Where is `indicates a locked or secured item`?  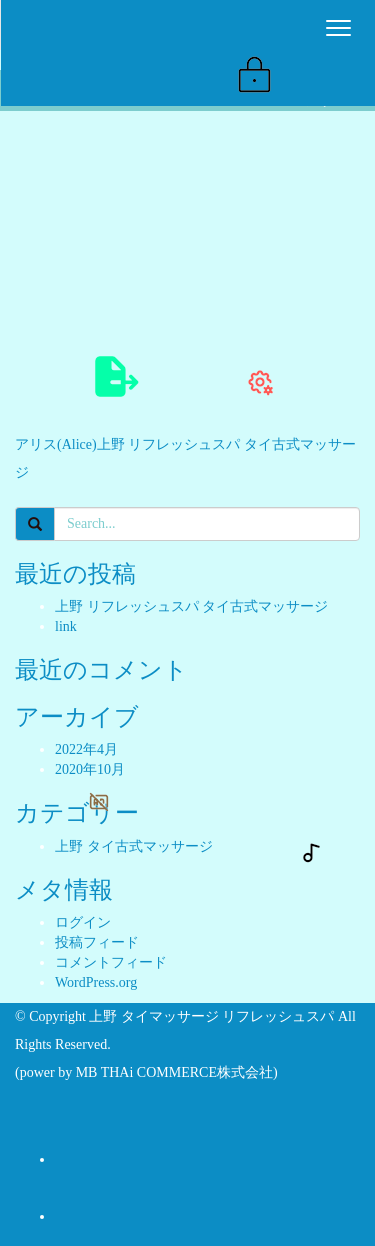 indicates a locked or secured item is located at coordinates (254, 76).